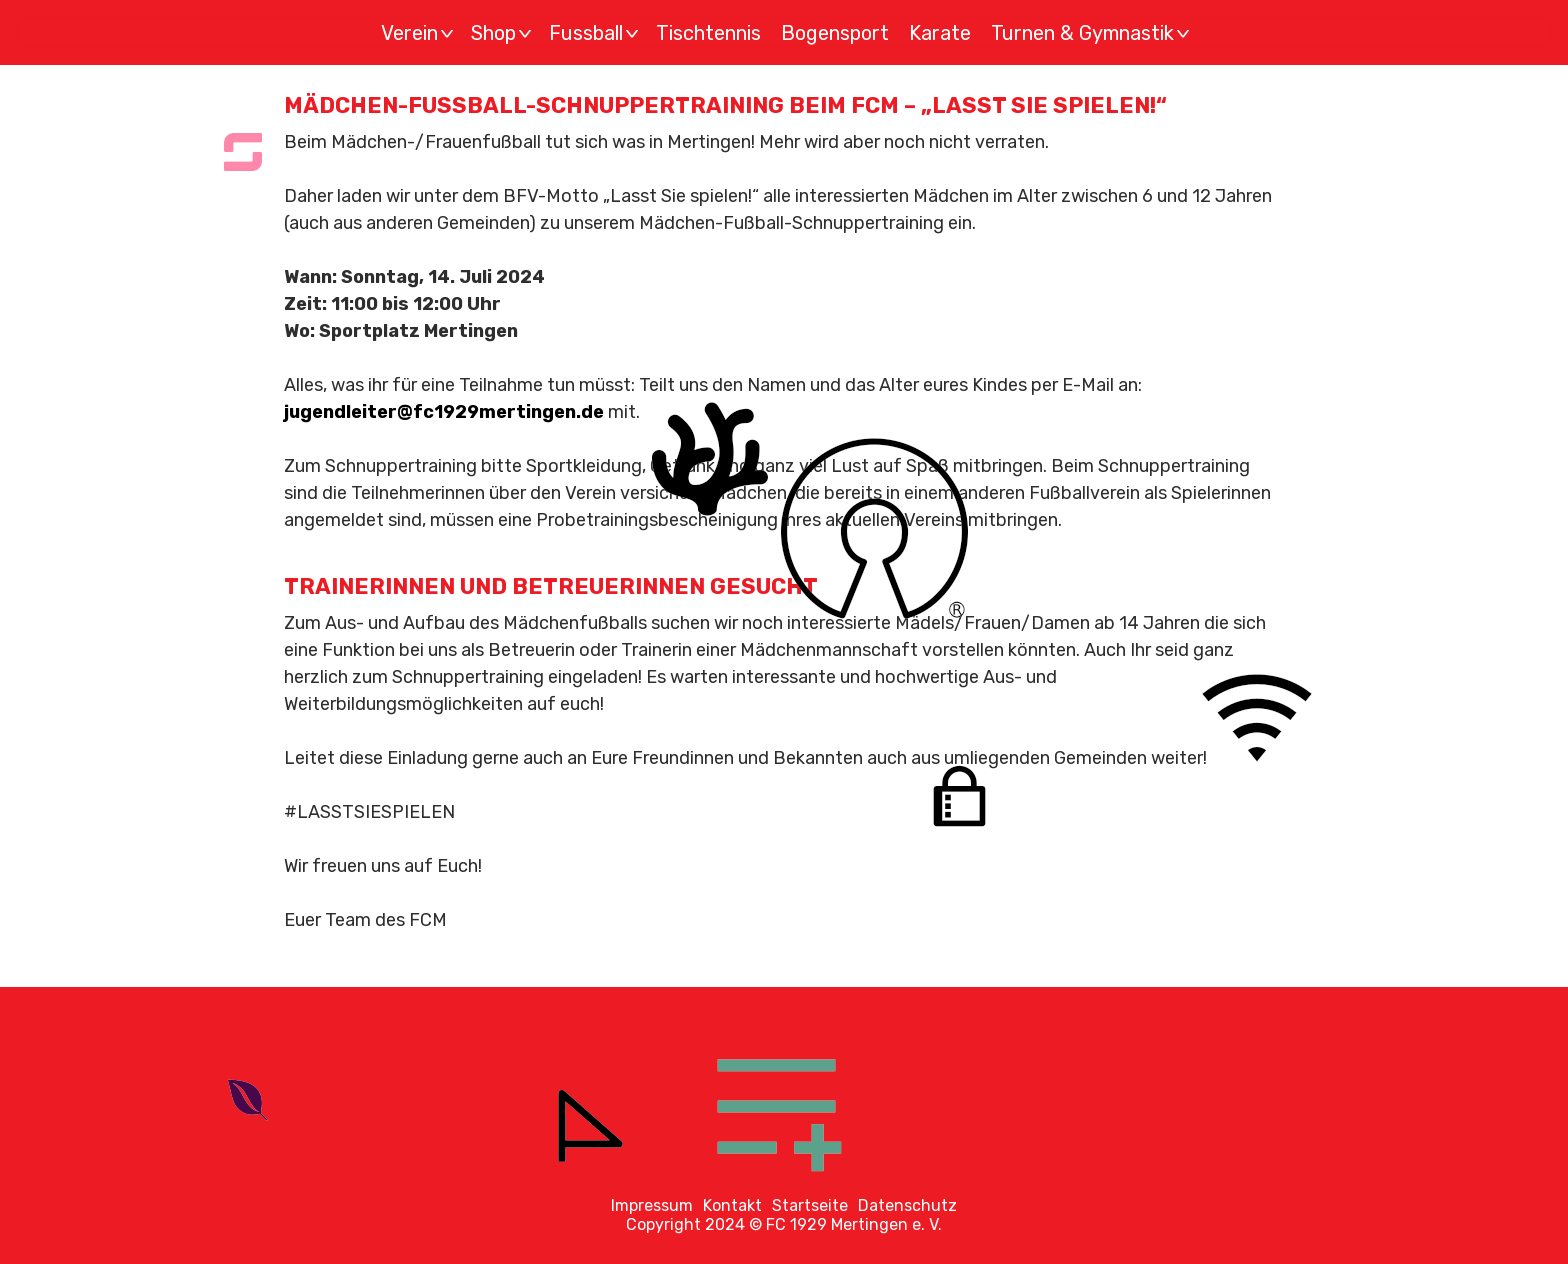 The height and width of the screenshot is (1264, 1568). I want to click on flag an item for review or attention, so click(587, 1126).